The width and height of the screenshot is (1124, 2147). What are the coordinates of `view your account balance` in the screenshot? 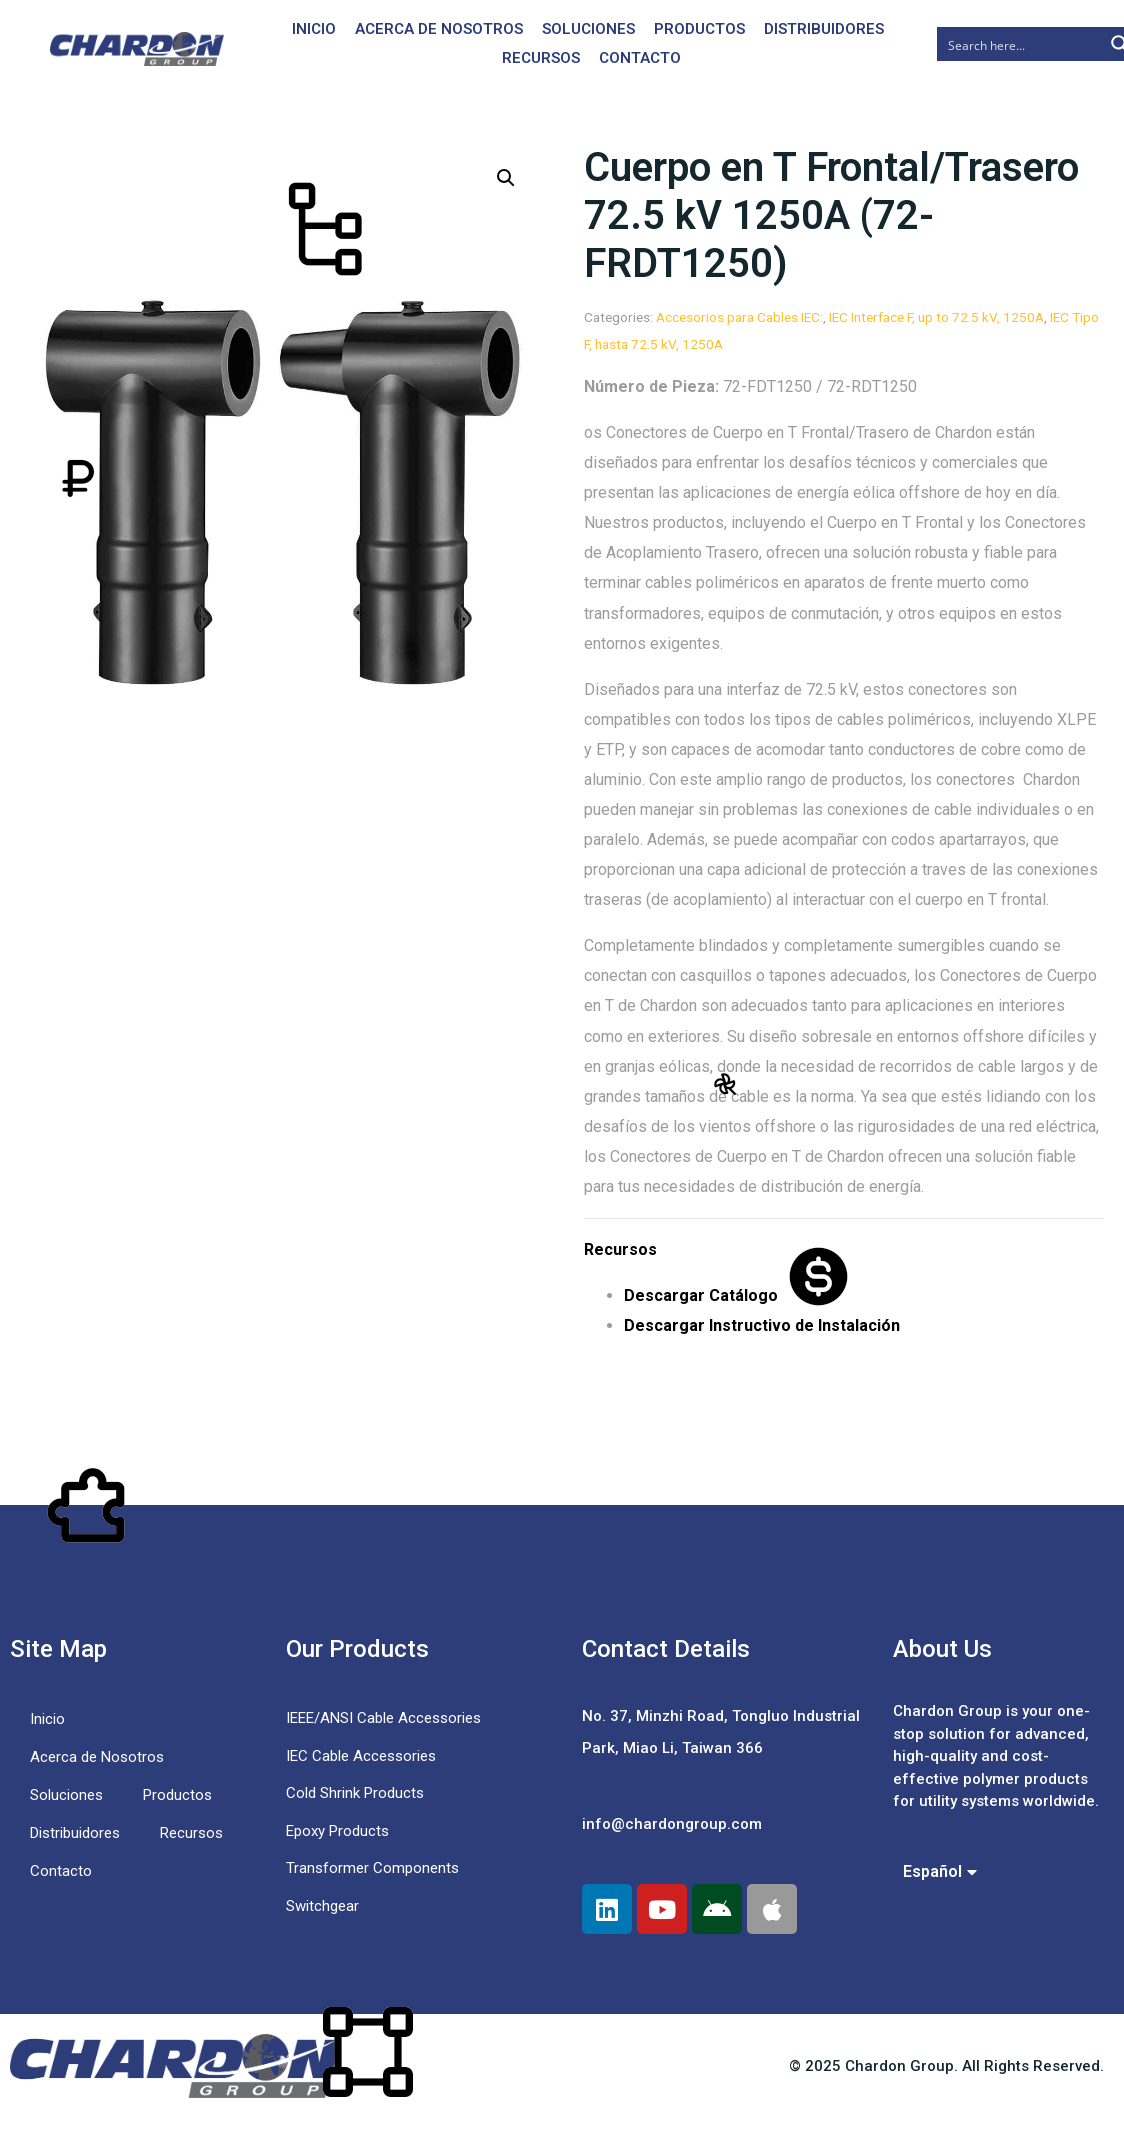 It's located at (818, 1276).